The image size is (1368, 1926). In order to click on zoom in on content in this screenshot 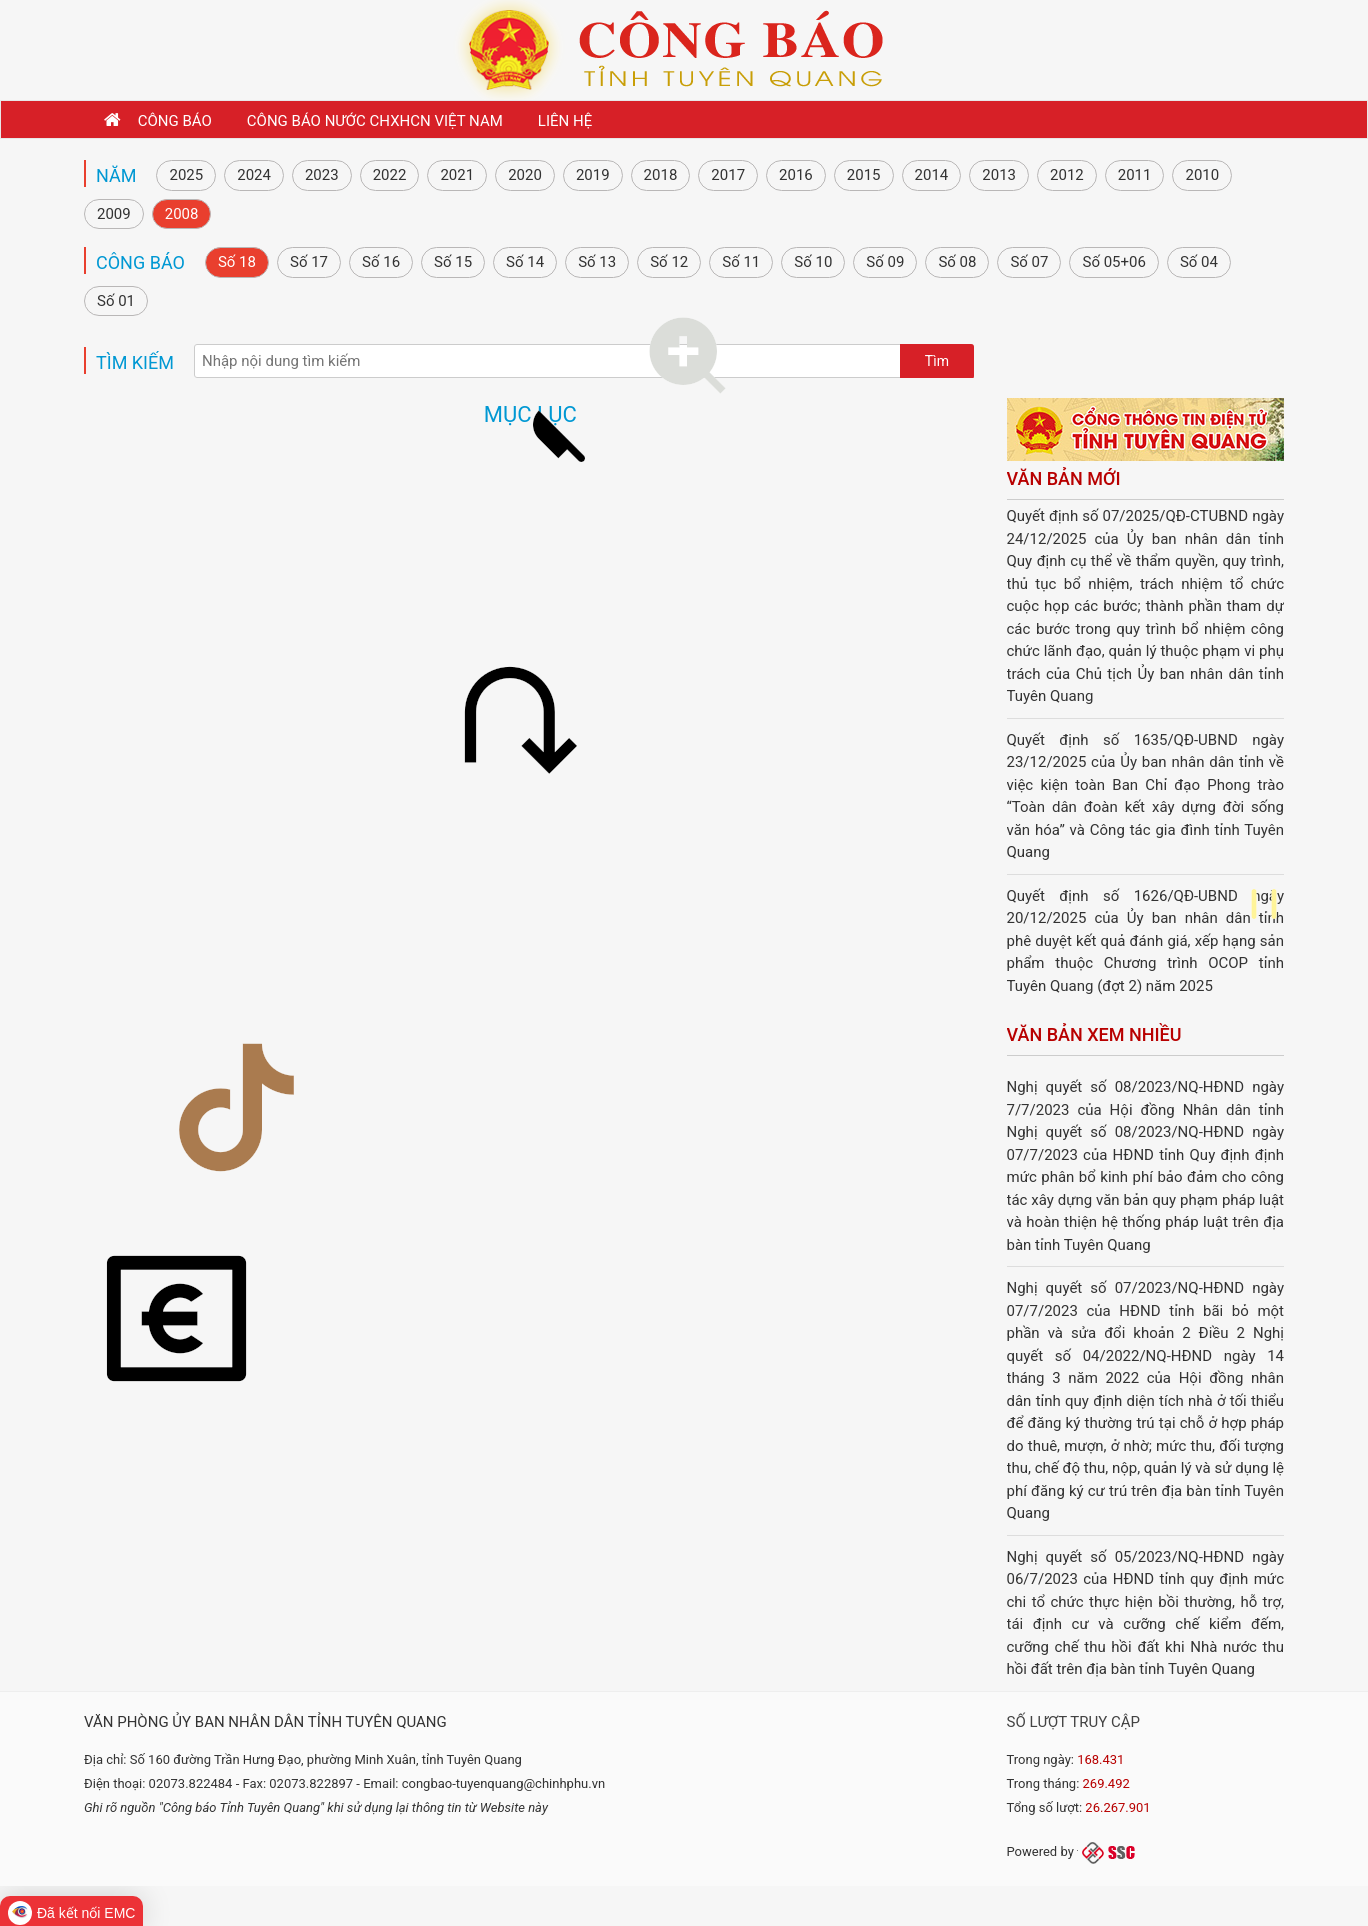, I will do `click(687, 355)`.